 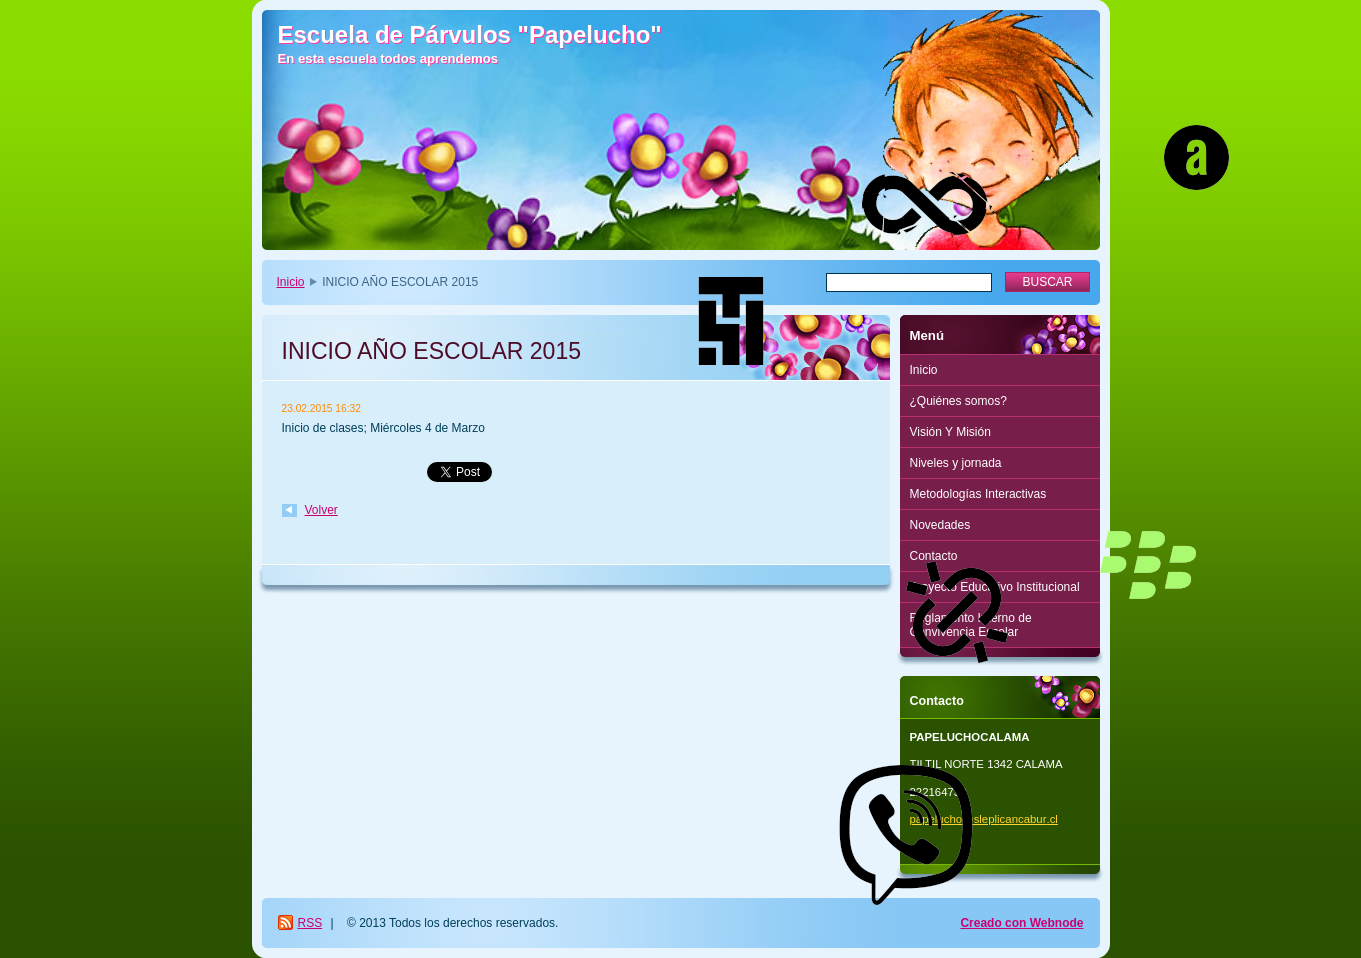 I want to click on open Google Cloud Composer console, so click(x=731, y=321).